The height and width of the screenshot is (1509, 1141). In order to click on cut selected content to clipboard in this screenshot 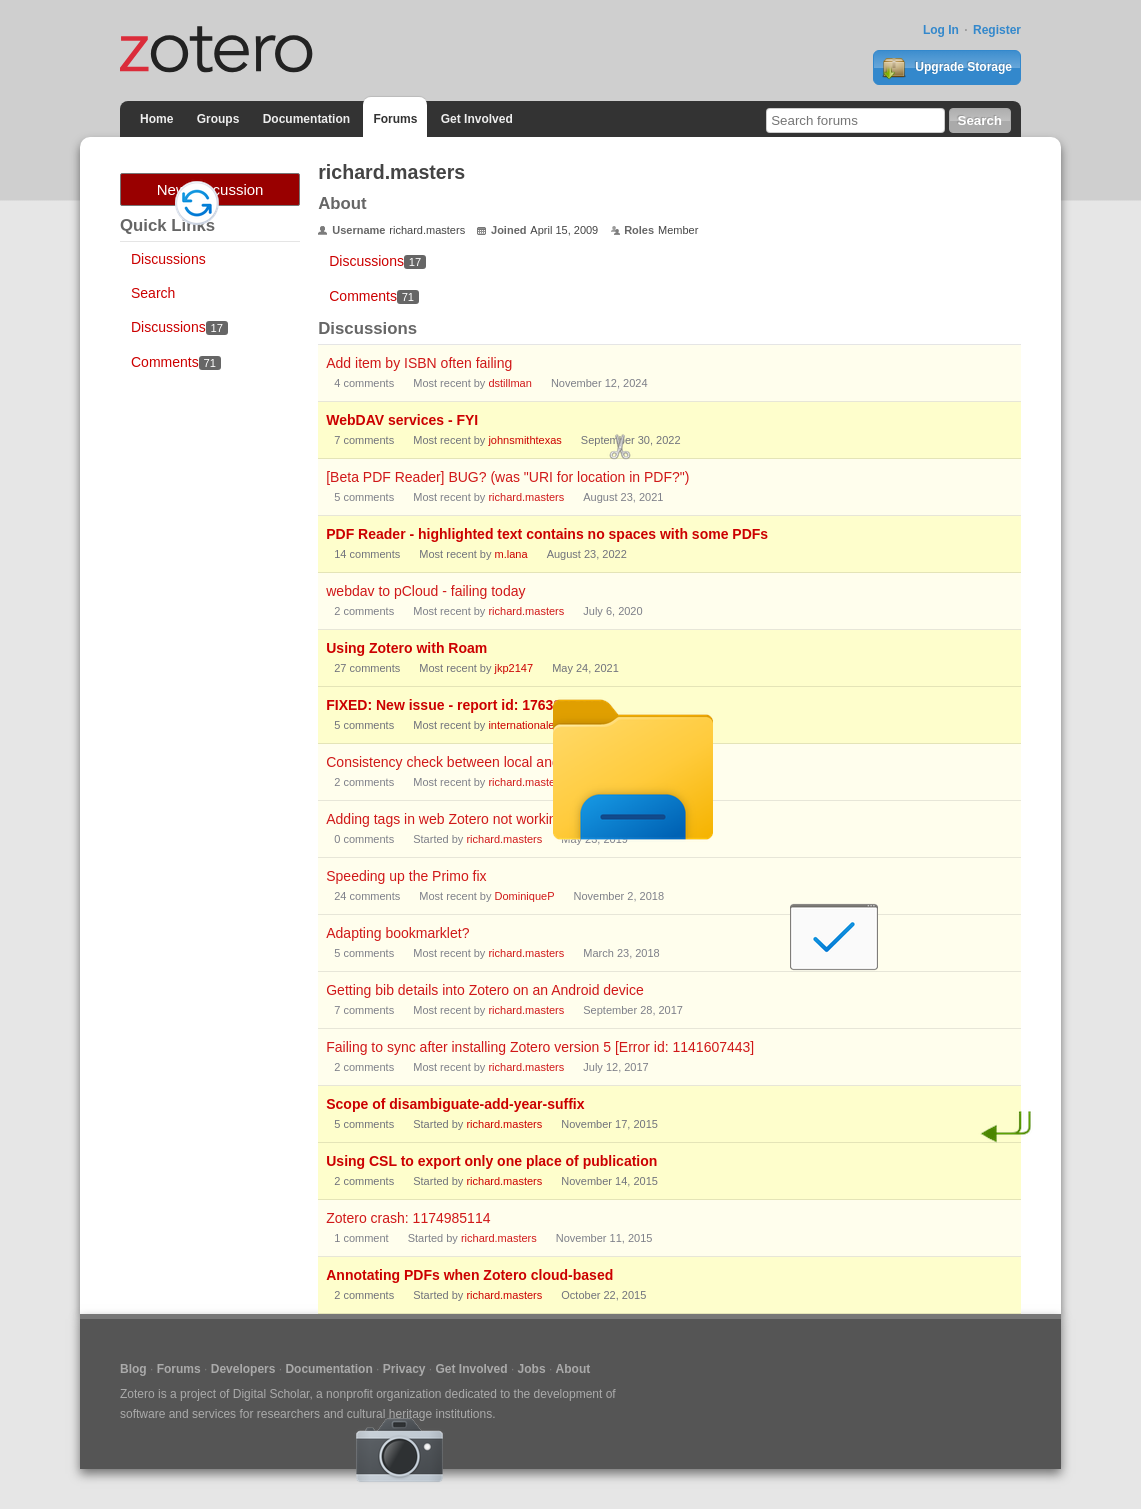, I will do `click(620, 447)`.